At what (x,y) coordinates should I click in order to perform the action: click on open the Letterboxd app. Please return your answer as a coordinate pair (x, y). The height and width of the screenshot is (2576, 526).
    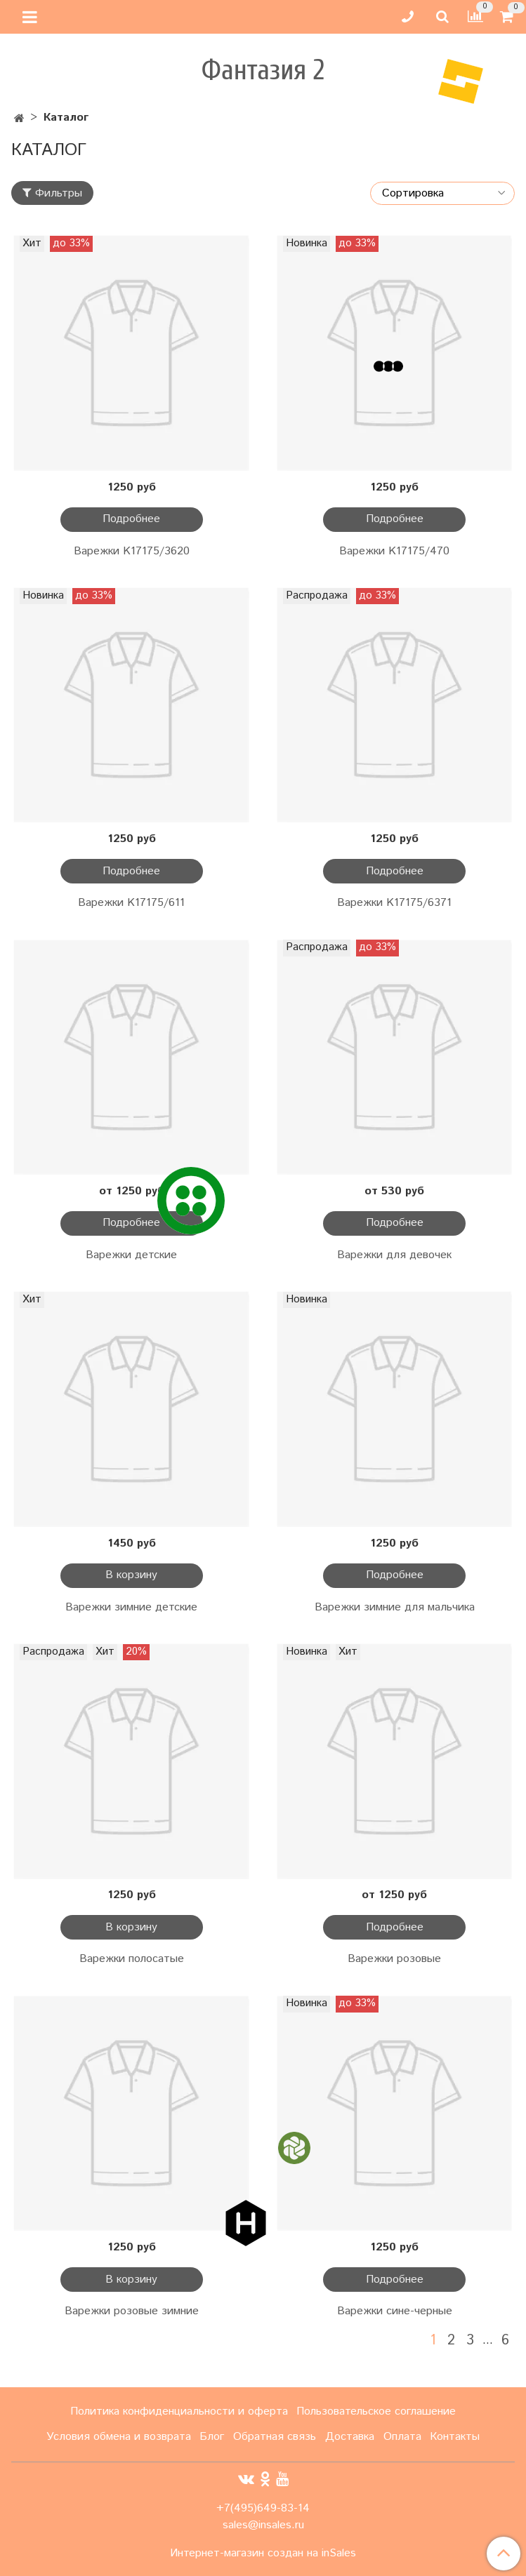
    Looking at the image, I should click on (388, 366).